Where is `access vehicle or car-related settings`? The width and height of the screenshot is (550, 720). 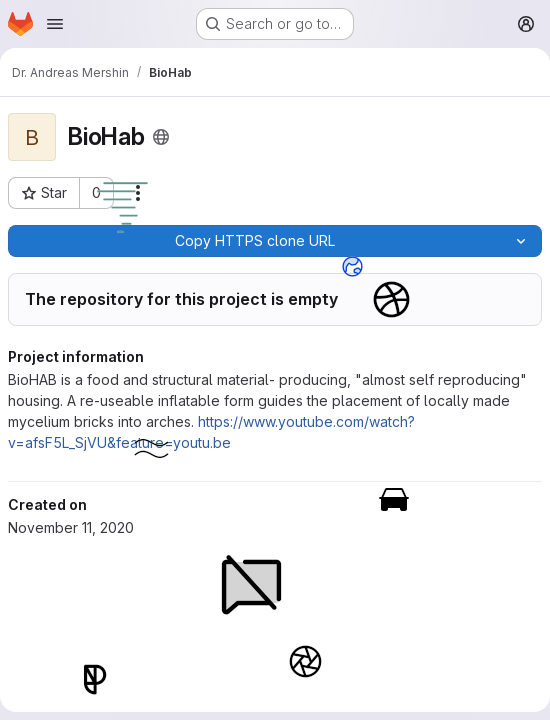 access vehicle or car-related settings is located at coordinates (394, 500).